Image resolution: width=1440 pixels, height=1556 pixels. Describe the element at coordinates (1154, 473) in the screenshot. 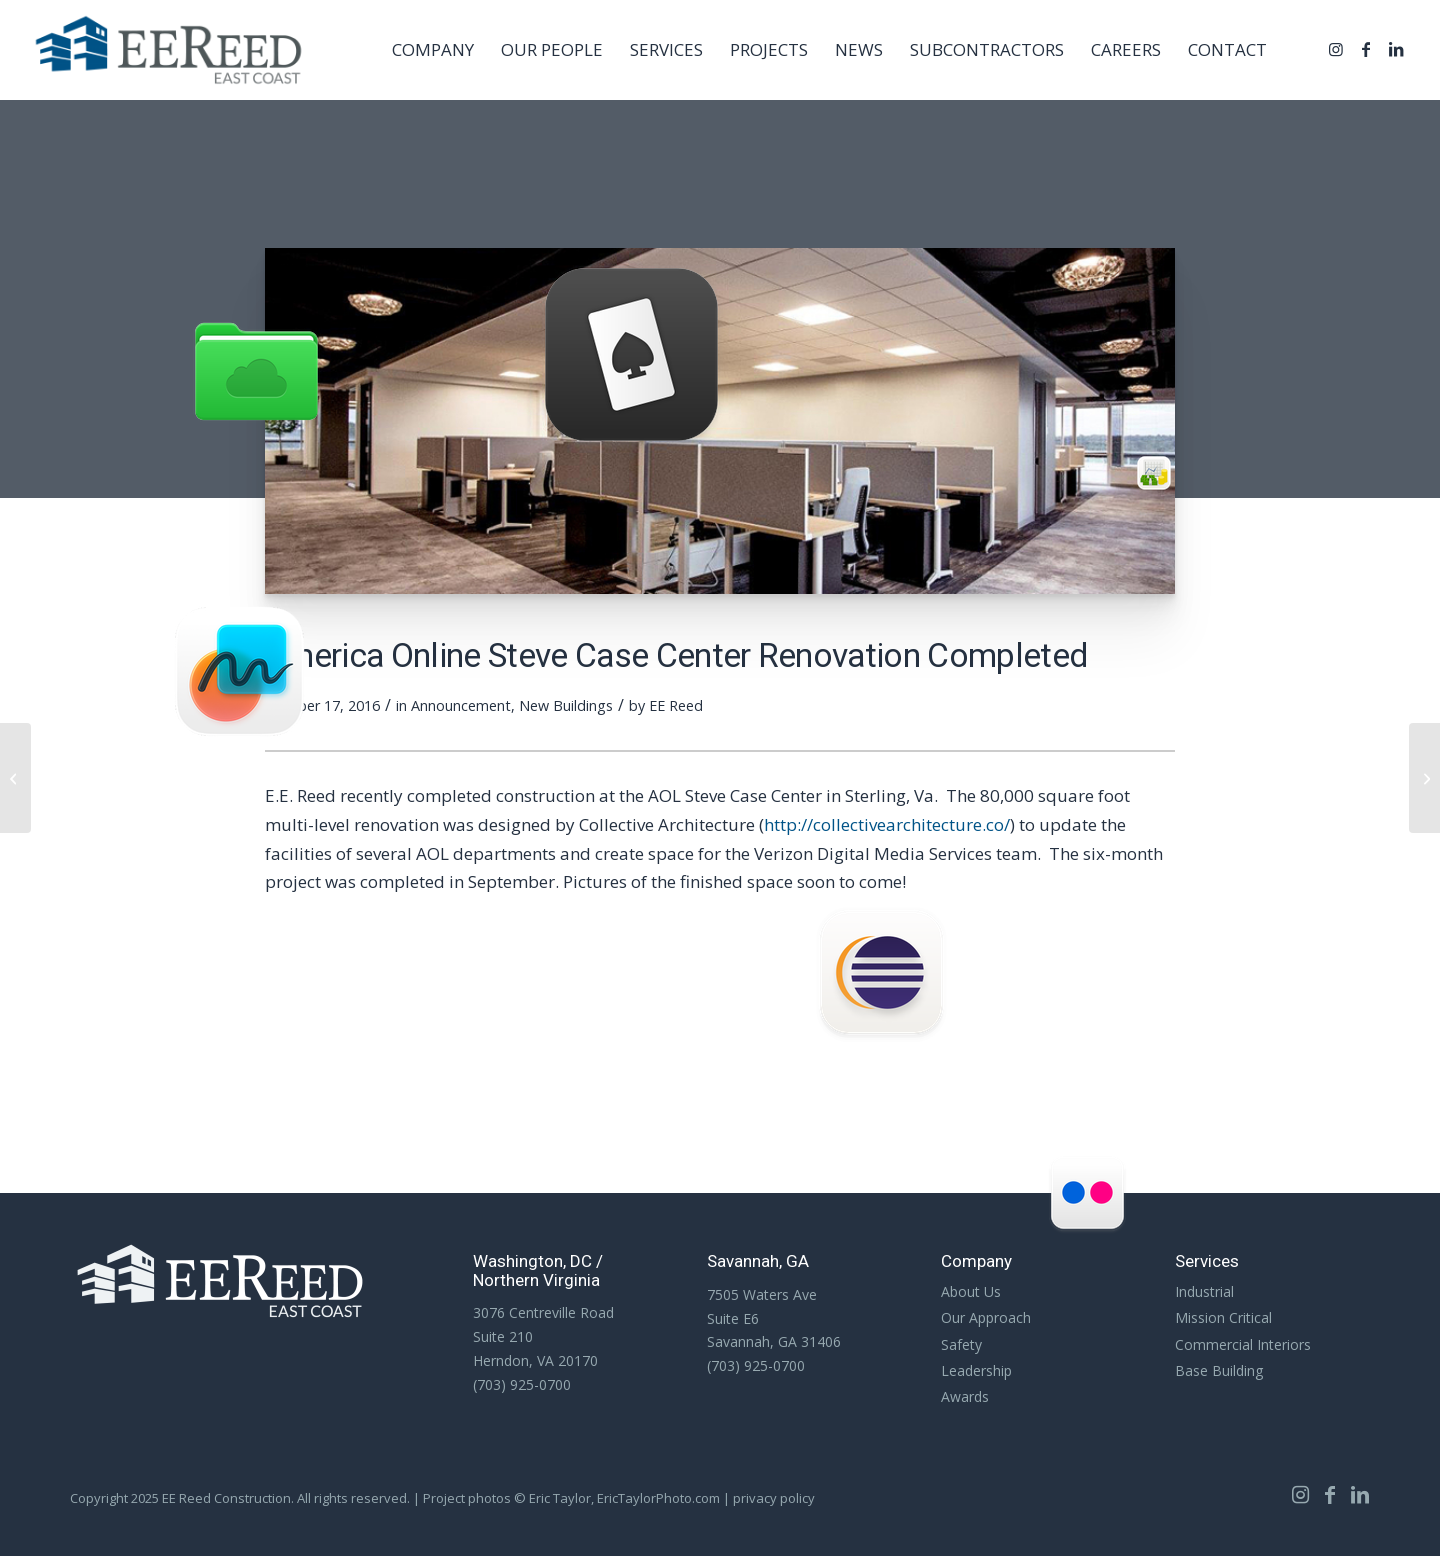

I see `open gnucash personal finance application` at that location.